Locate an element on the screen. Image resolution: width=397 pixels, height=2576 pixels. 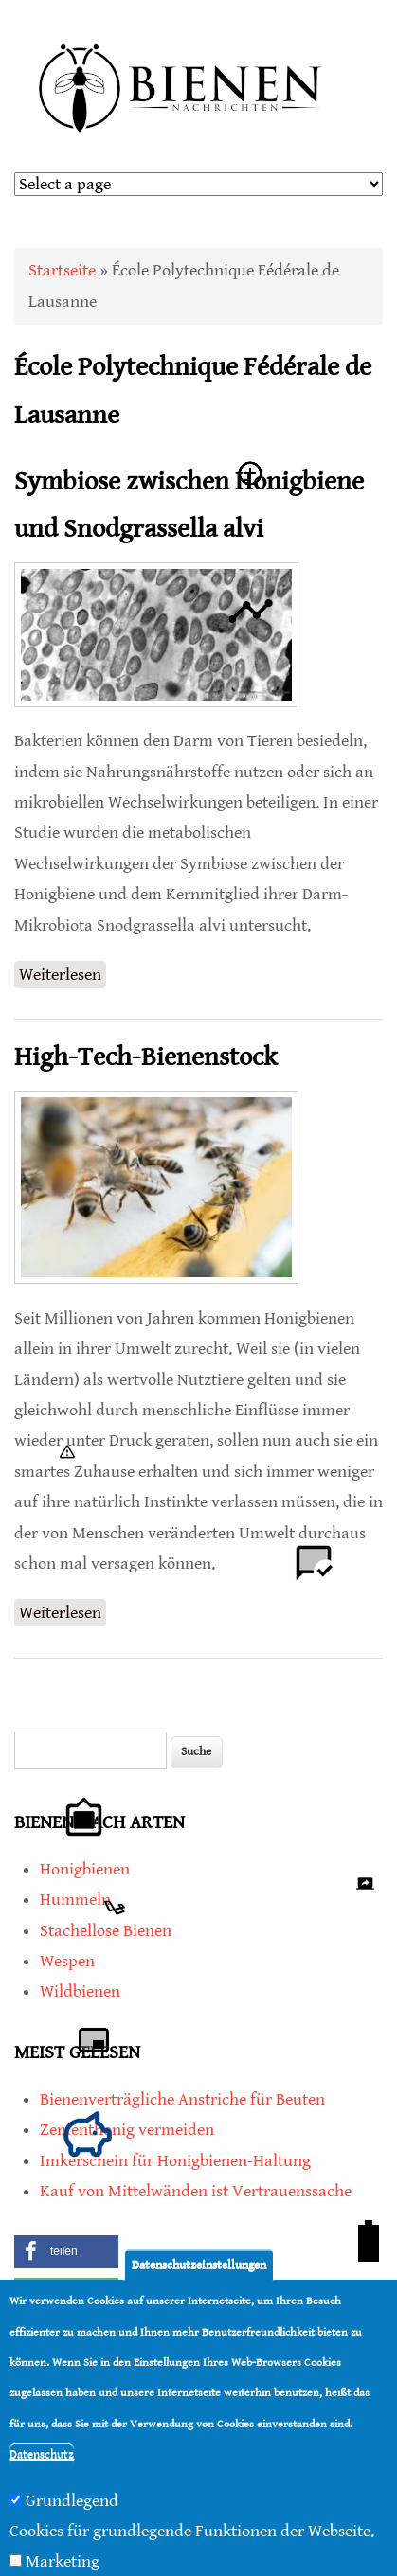
indicates current battery level is located at coordinates (369, 2241).